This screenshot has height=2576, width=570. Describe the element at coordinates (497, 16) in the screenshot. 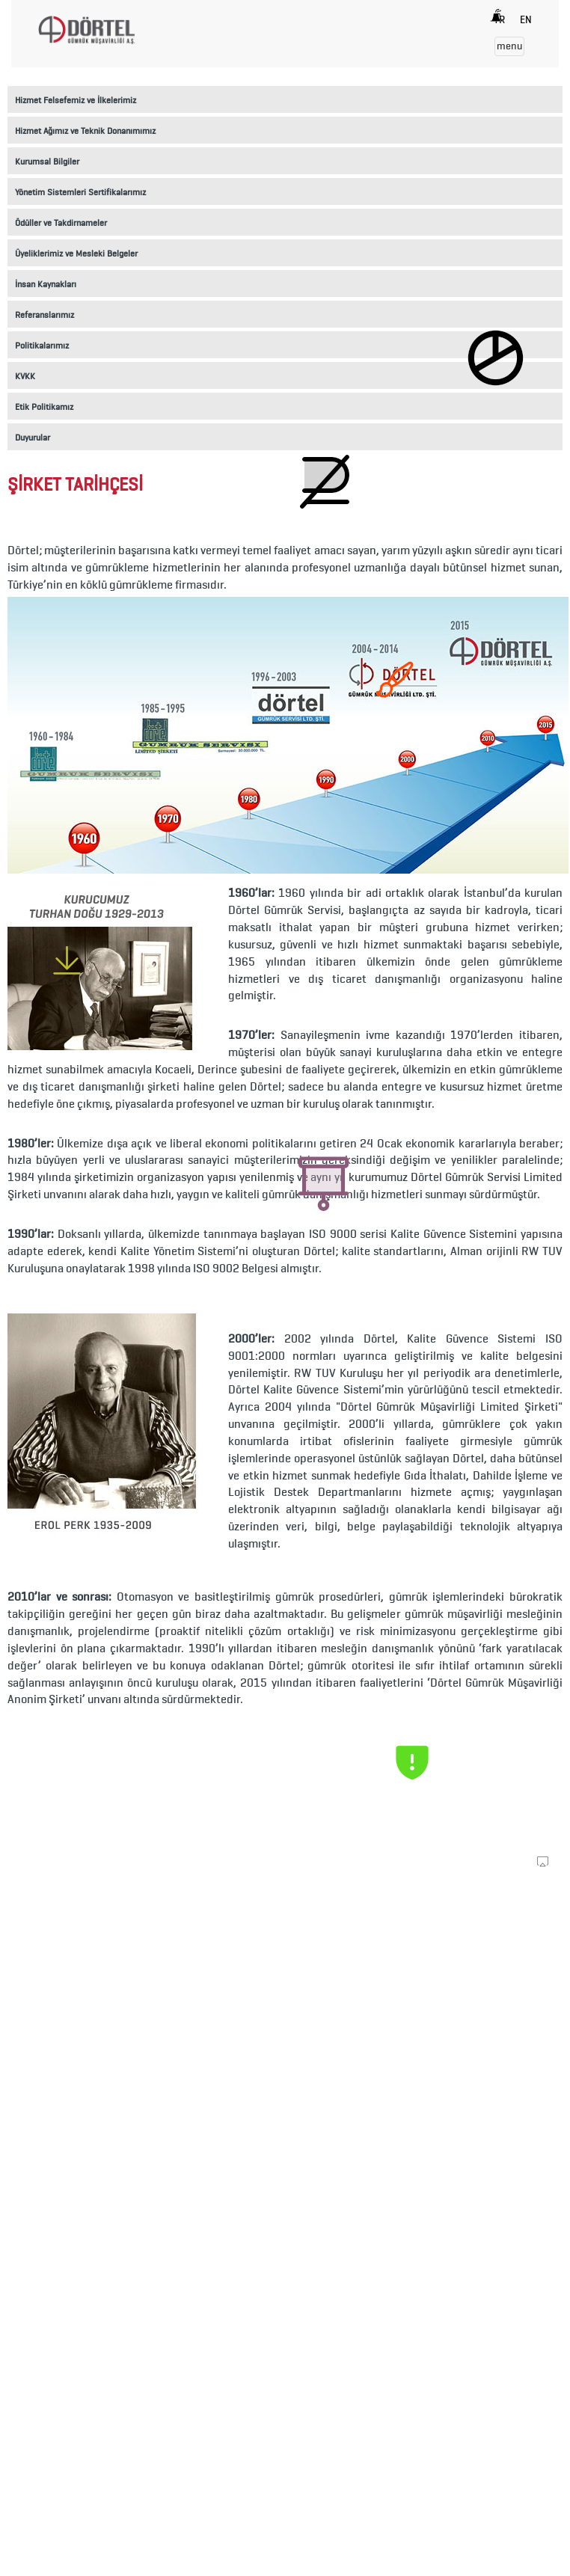

I see `view nuclear power plant status` at that location.